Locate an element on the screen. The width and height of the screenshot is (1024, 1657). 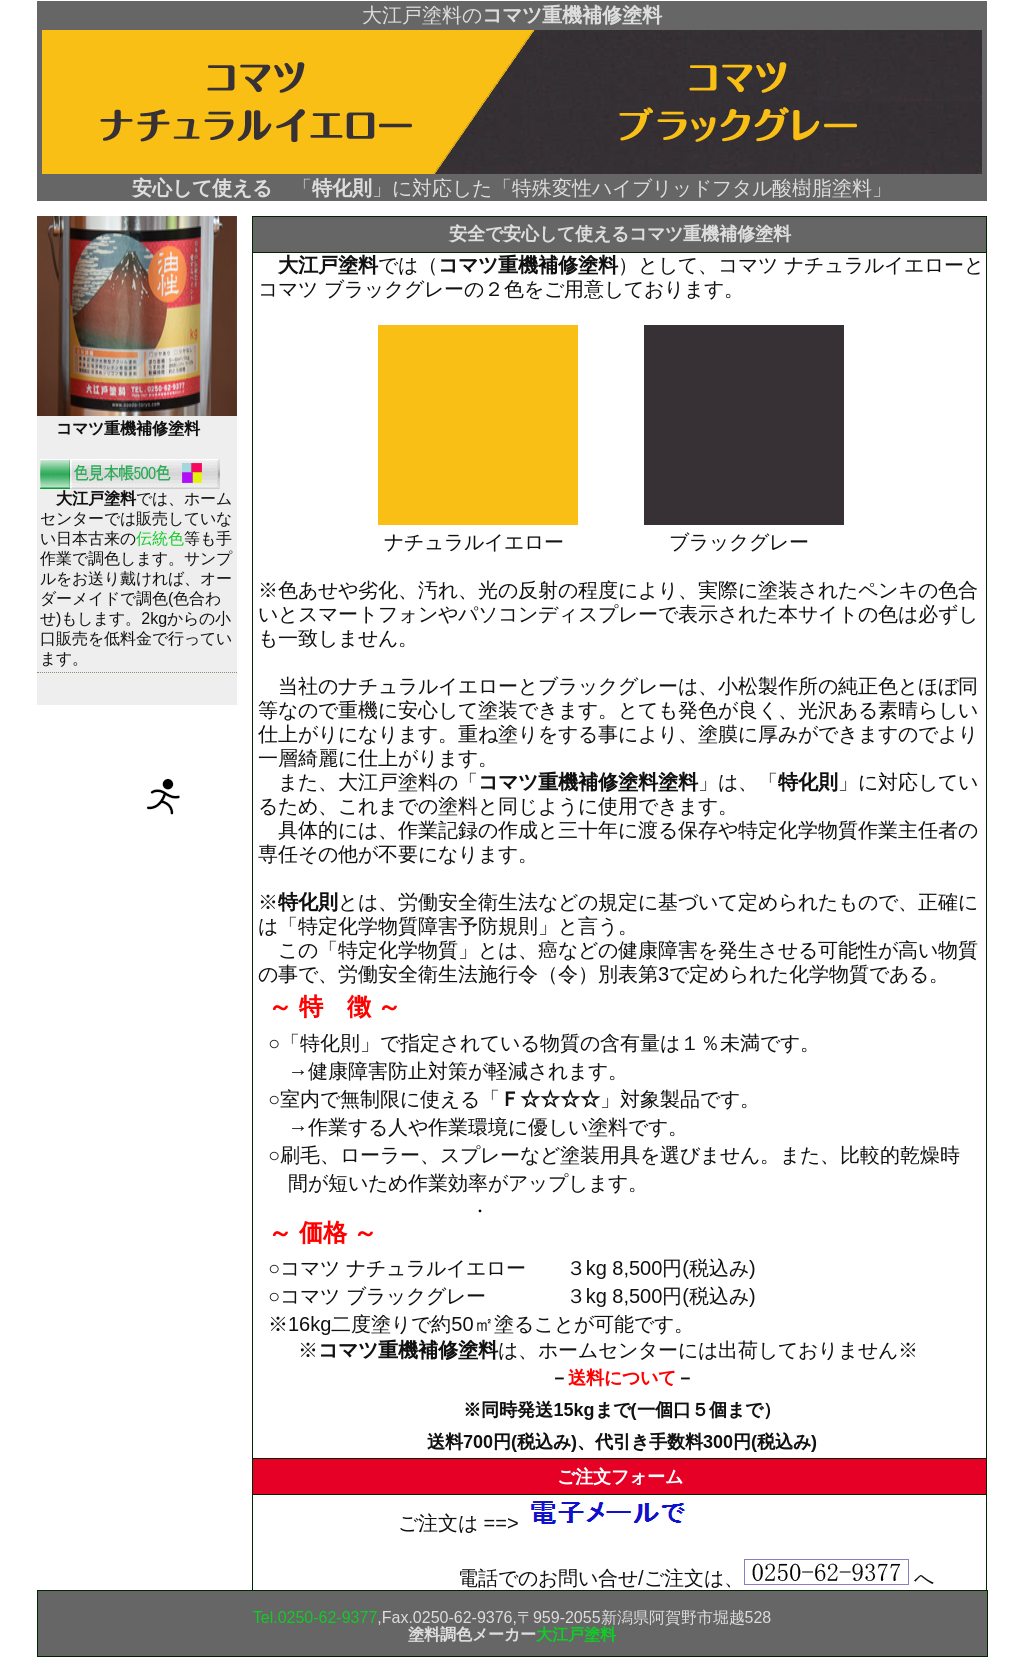
indicates no wifi connection available is located at coordinates (480, 1202).